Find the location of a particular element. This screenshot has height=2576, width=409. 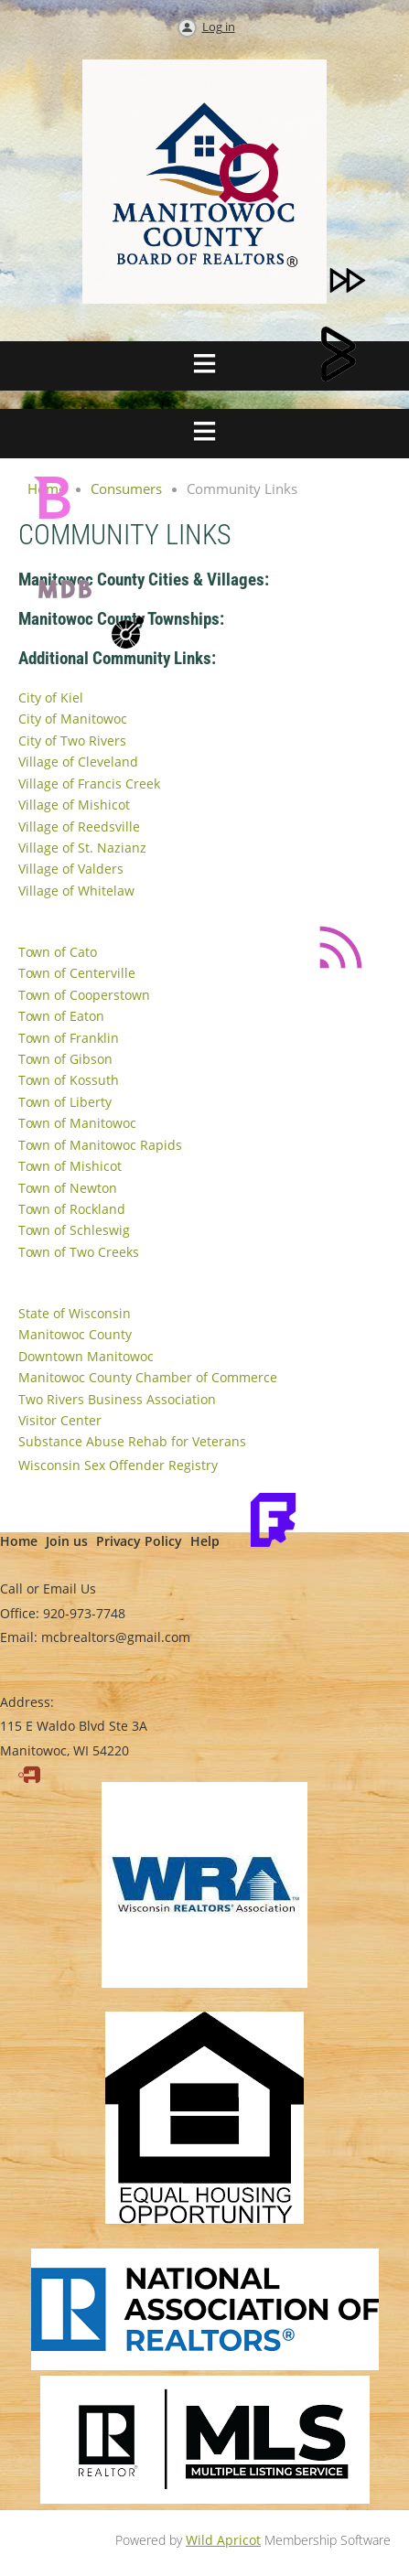

open the Bastyon app is located at coordinates (249, 173).